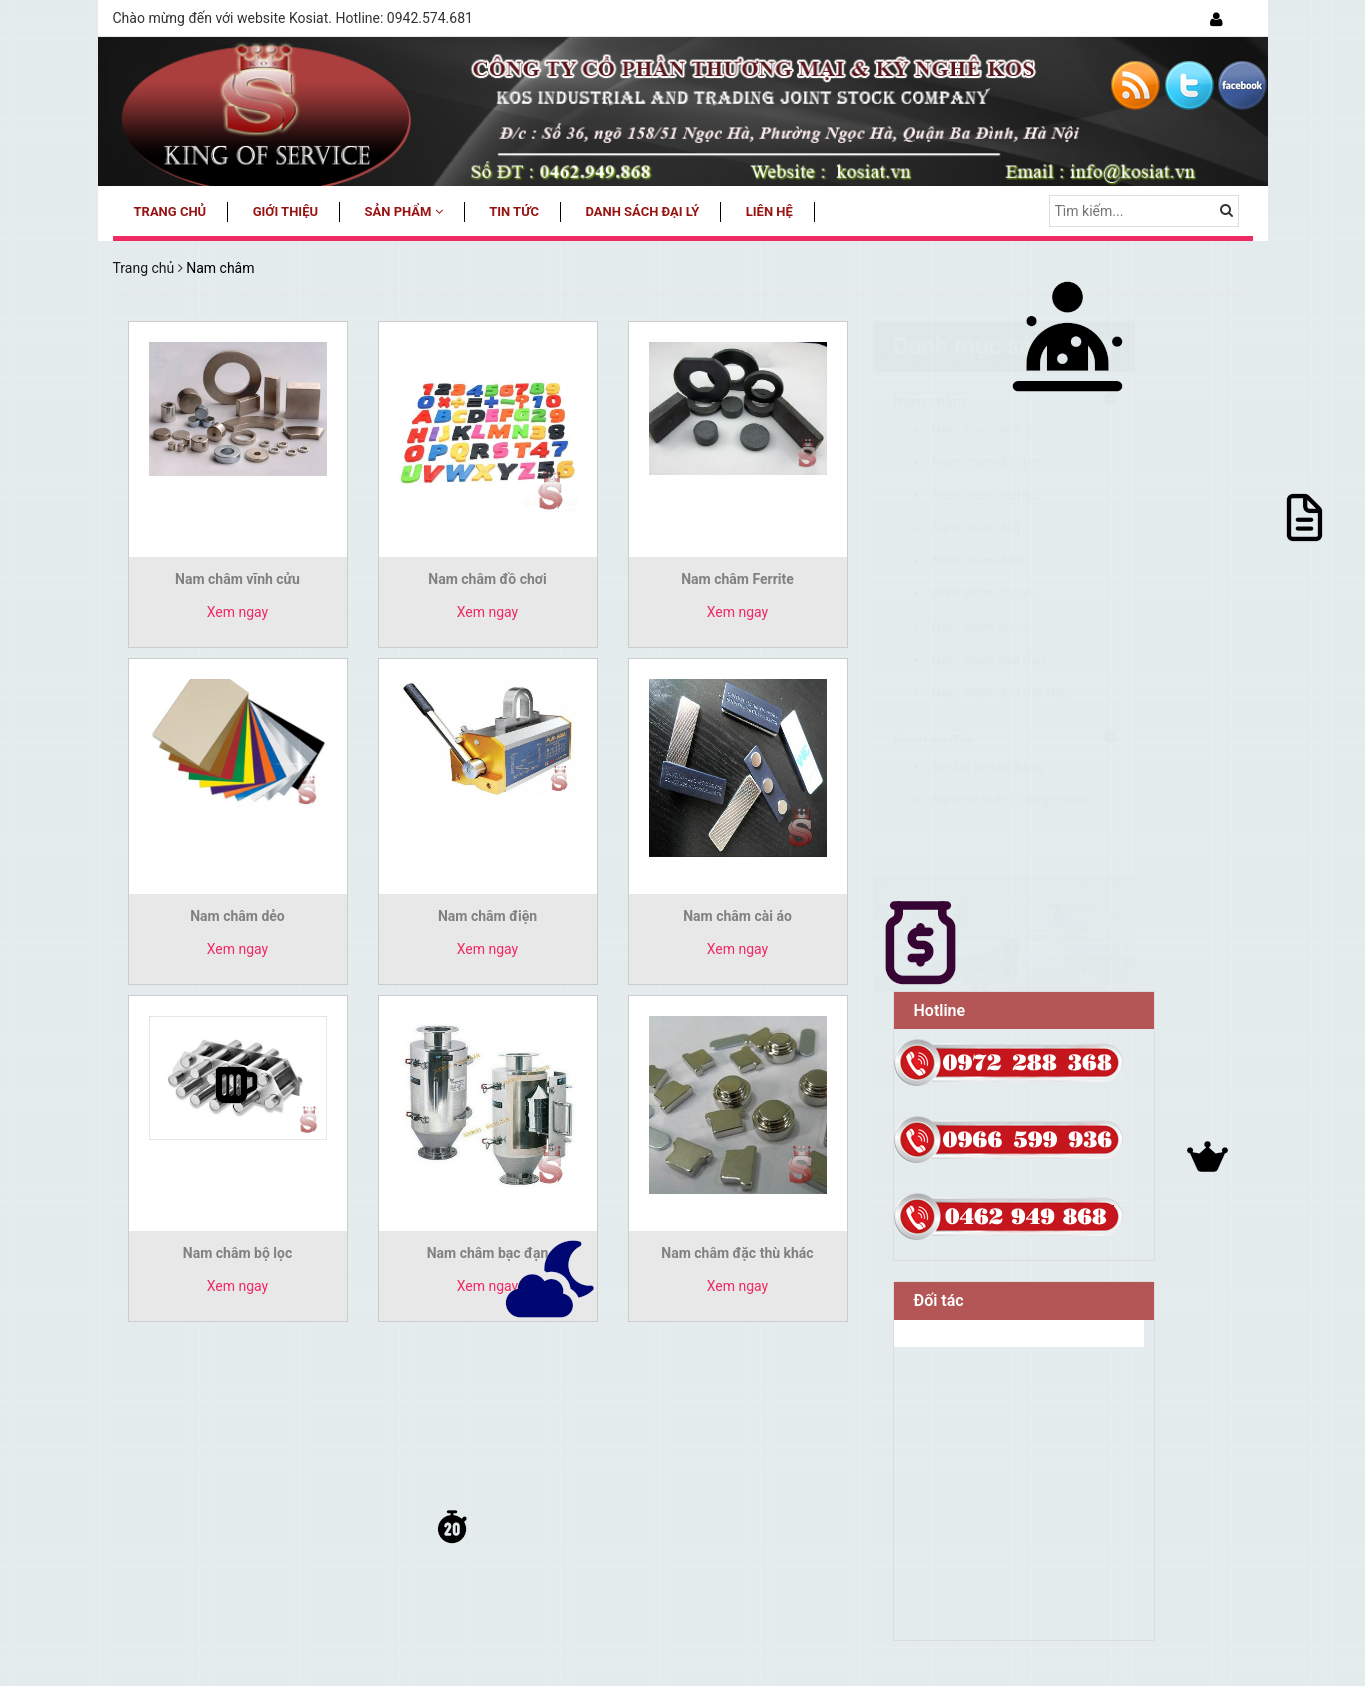  I want to click on web awesome brand logo, so click(1207, 1157).